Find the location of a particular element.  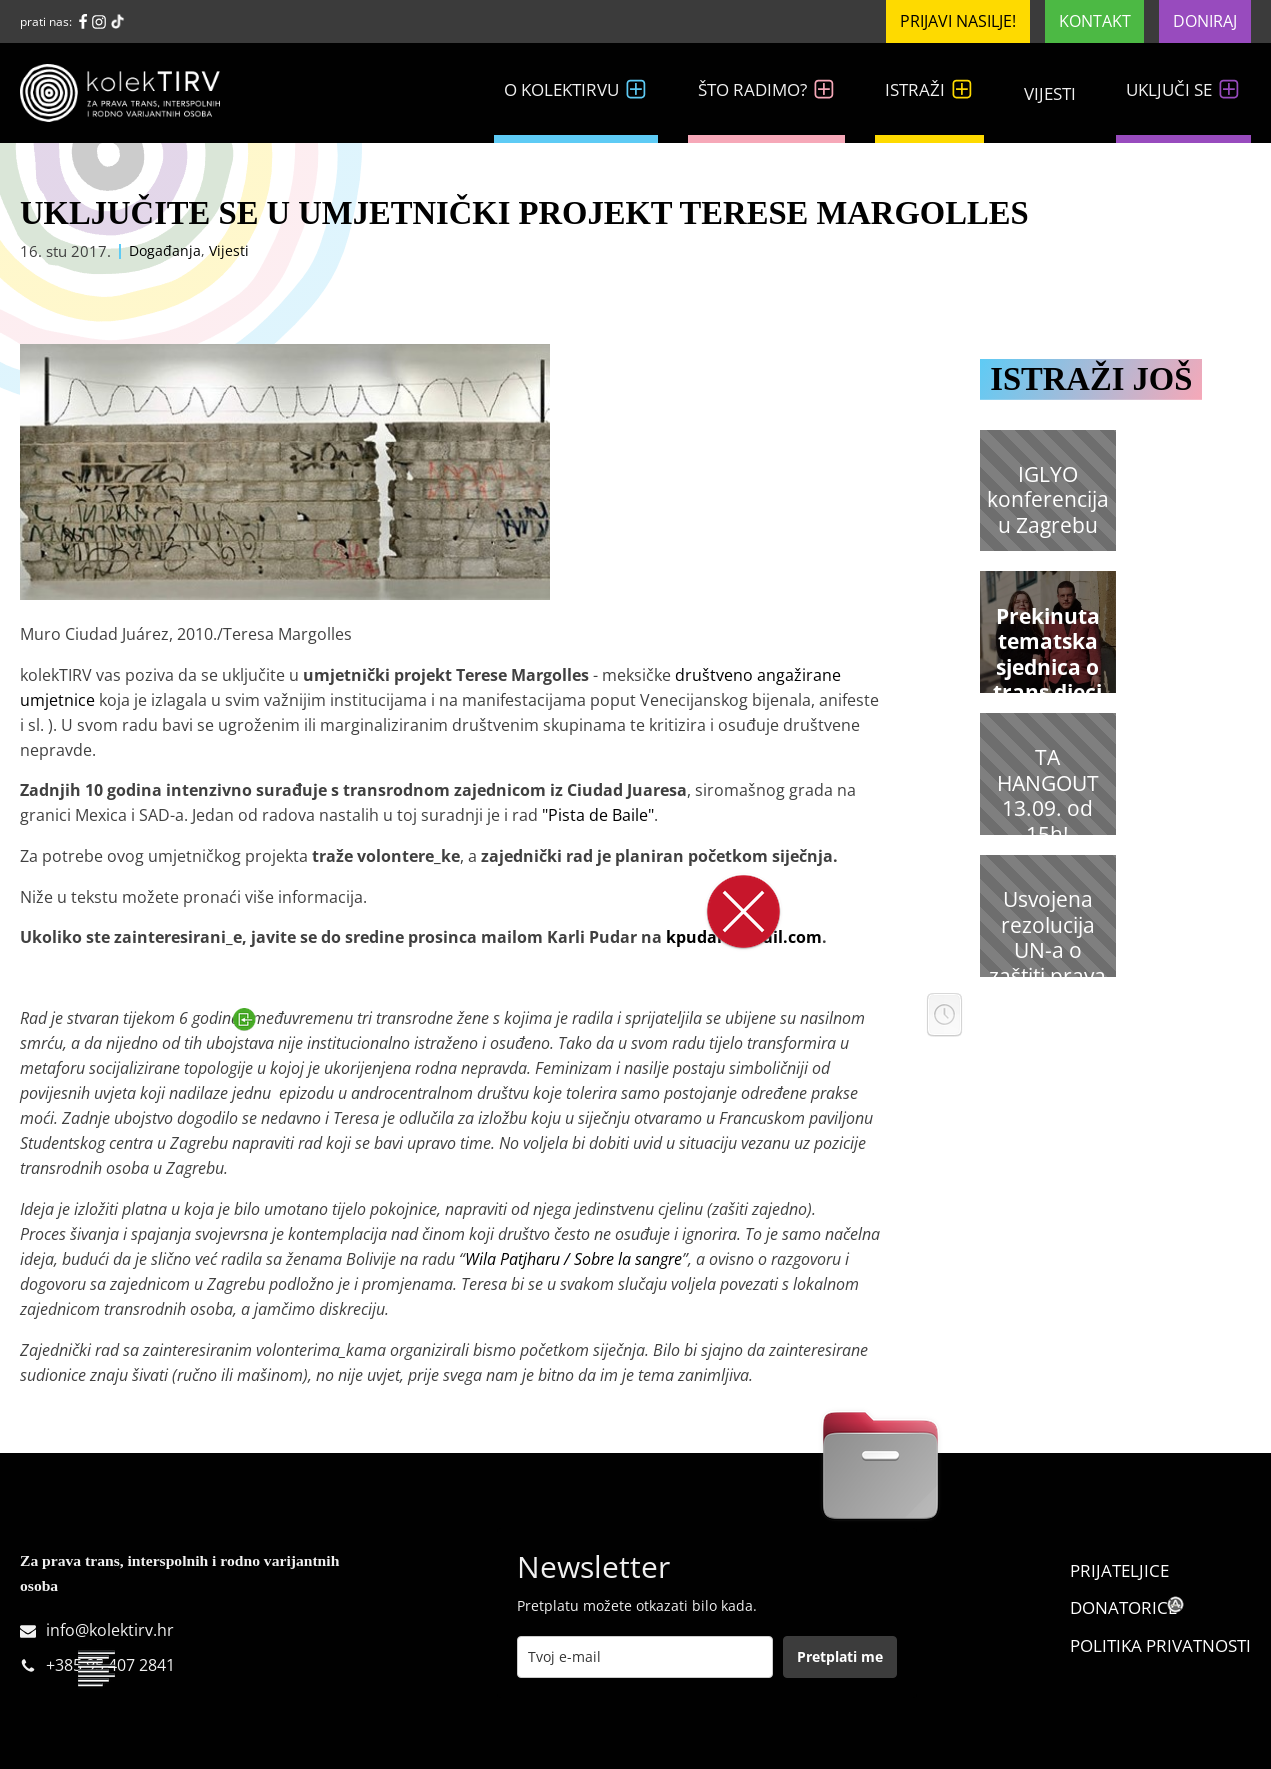

image is currently loading is located at coordinates (944, 1014).